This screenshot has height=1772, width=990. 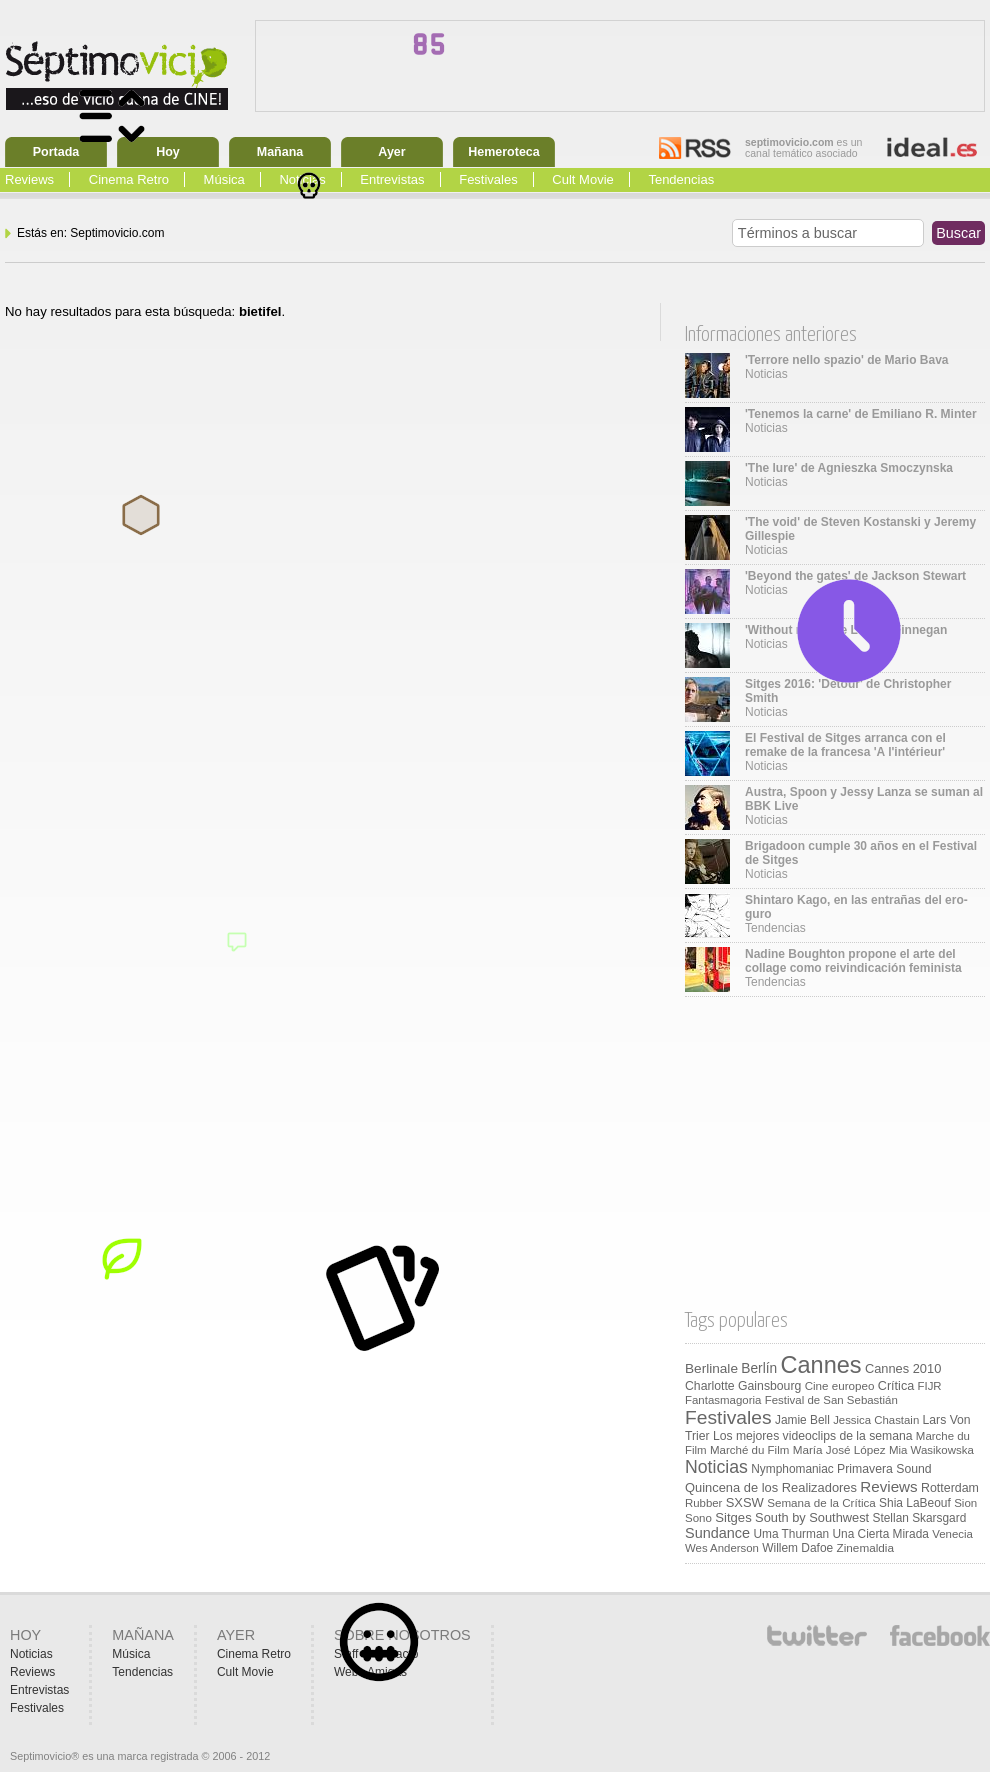 What do you see at coordinates (112, 116) in the screenshot?
I see `sort list items ascending or descending` at bounding box center [112, 116].